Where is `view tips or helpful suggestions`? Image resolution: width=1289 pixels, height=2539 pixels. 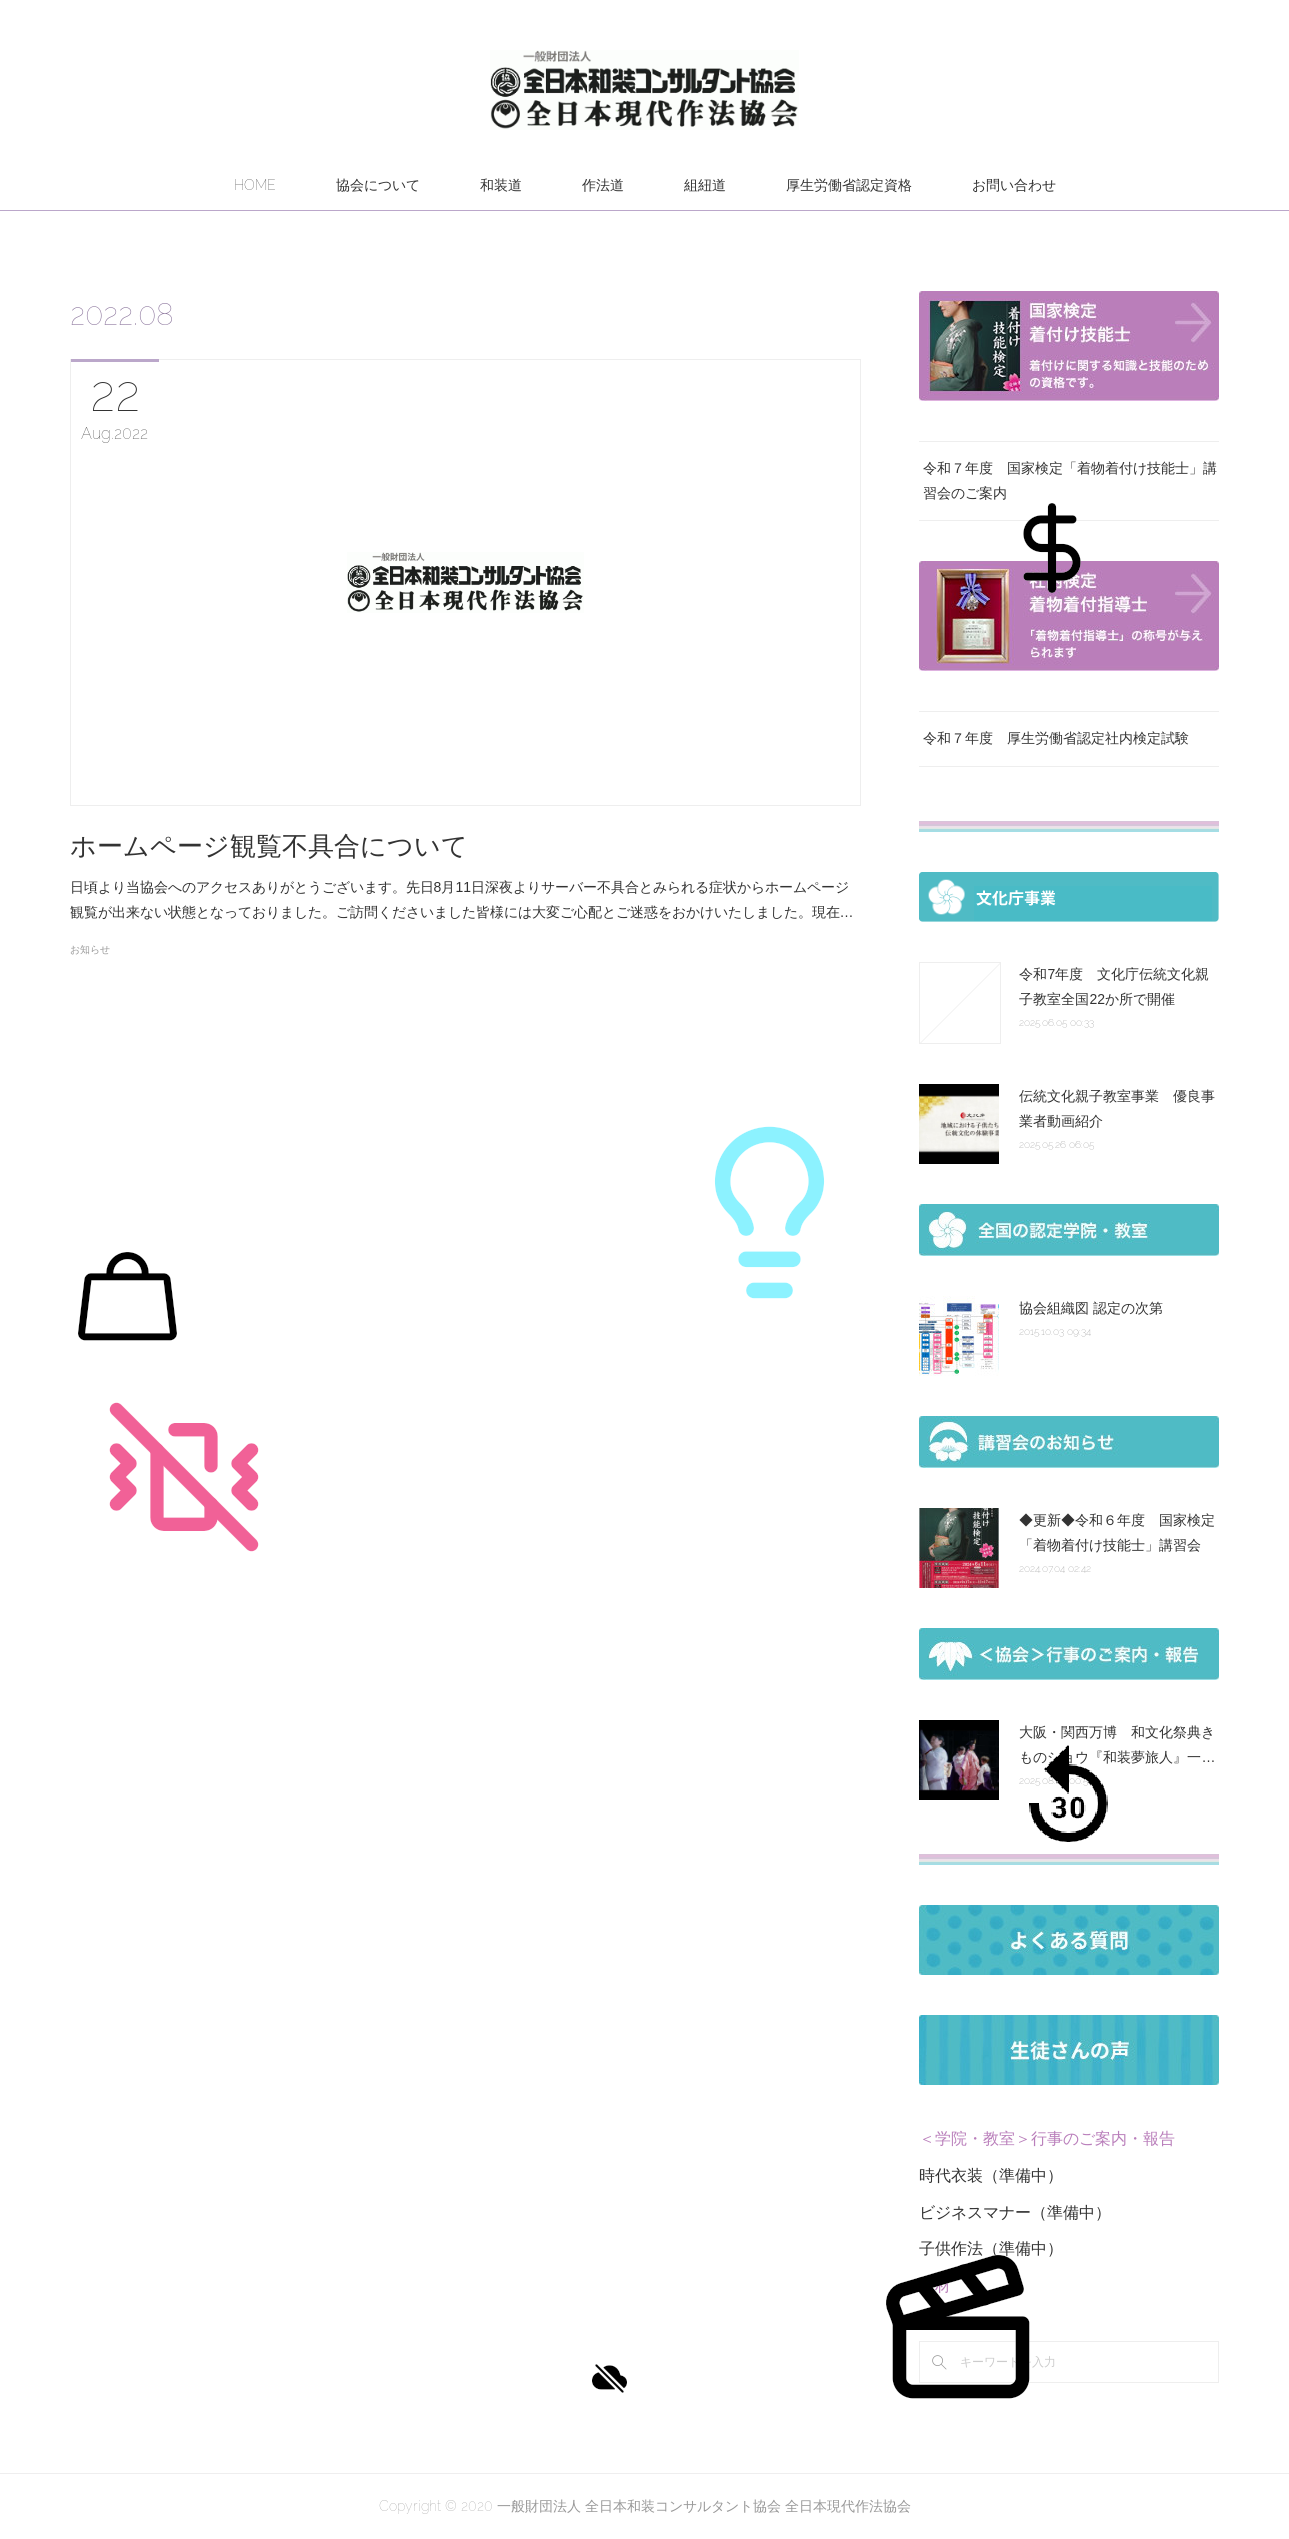
view tips or helpful suggestions is located at coordinates (769, 1212).